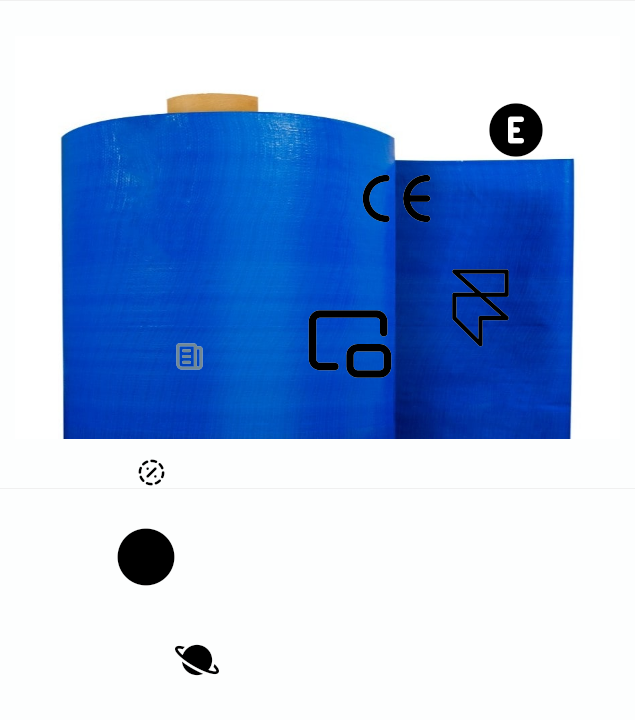  Describe the element at coordinates (396, 198) in the screenshot. I see `indicates CE marking / European conformity certification` at that location.